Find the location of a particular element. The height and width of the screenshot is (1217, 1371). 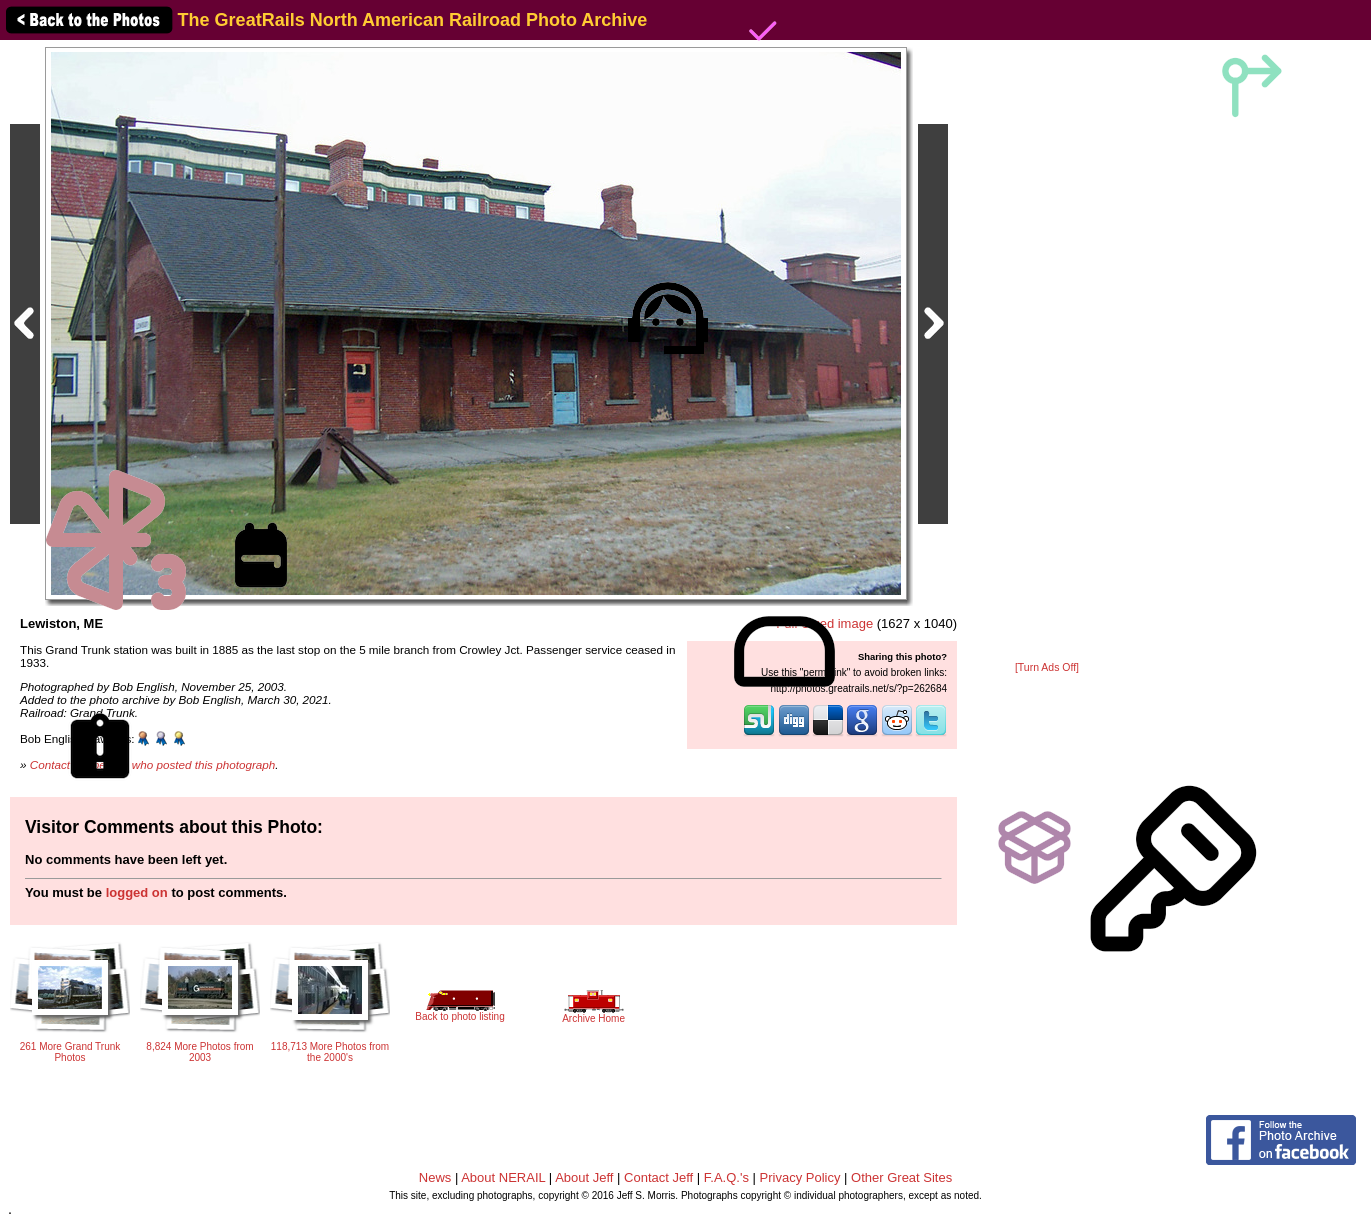

set car fan speed to level 3 is located at coordinates (116, 540).